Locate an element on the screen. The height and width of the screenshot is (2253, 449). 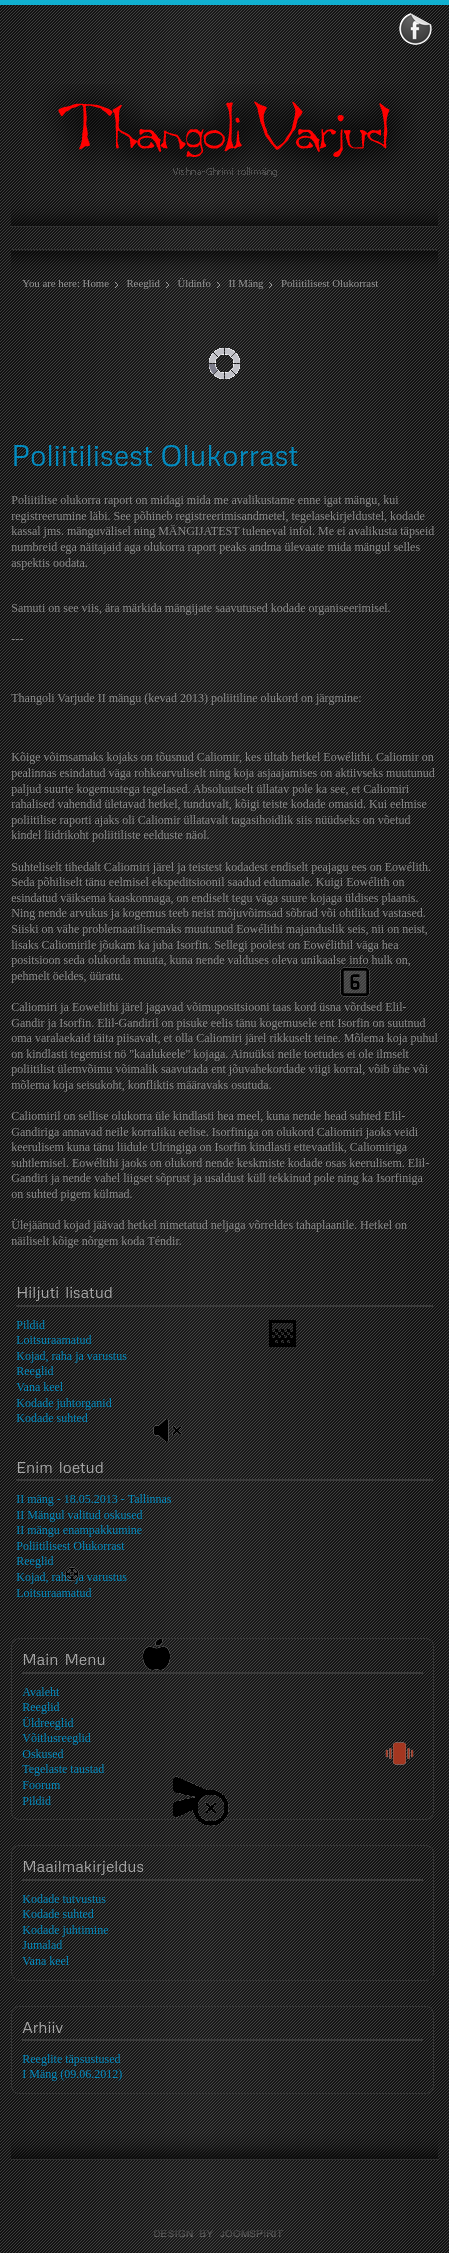
access help and support options is located at coordinates (72, 1574).